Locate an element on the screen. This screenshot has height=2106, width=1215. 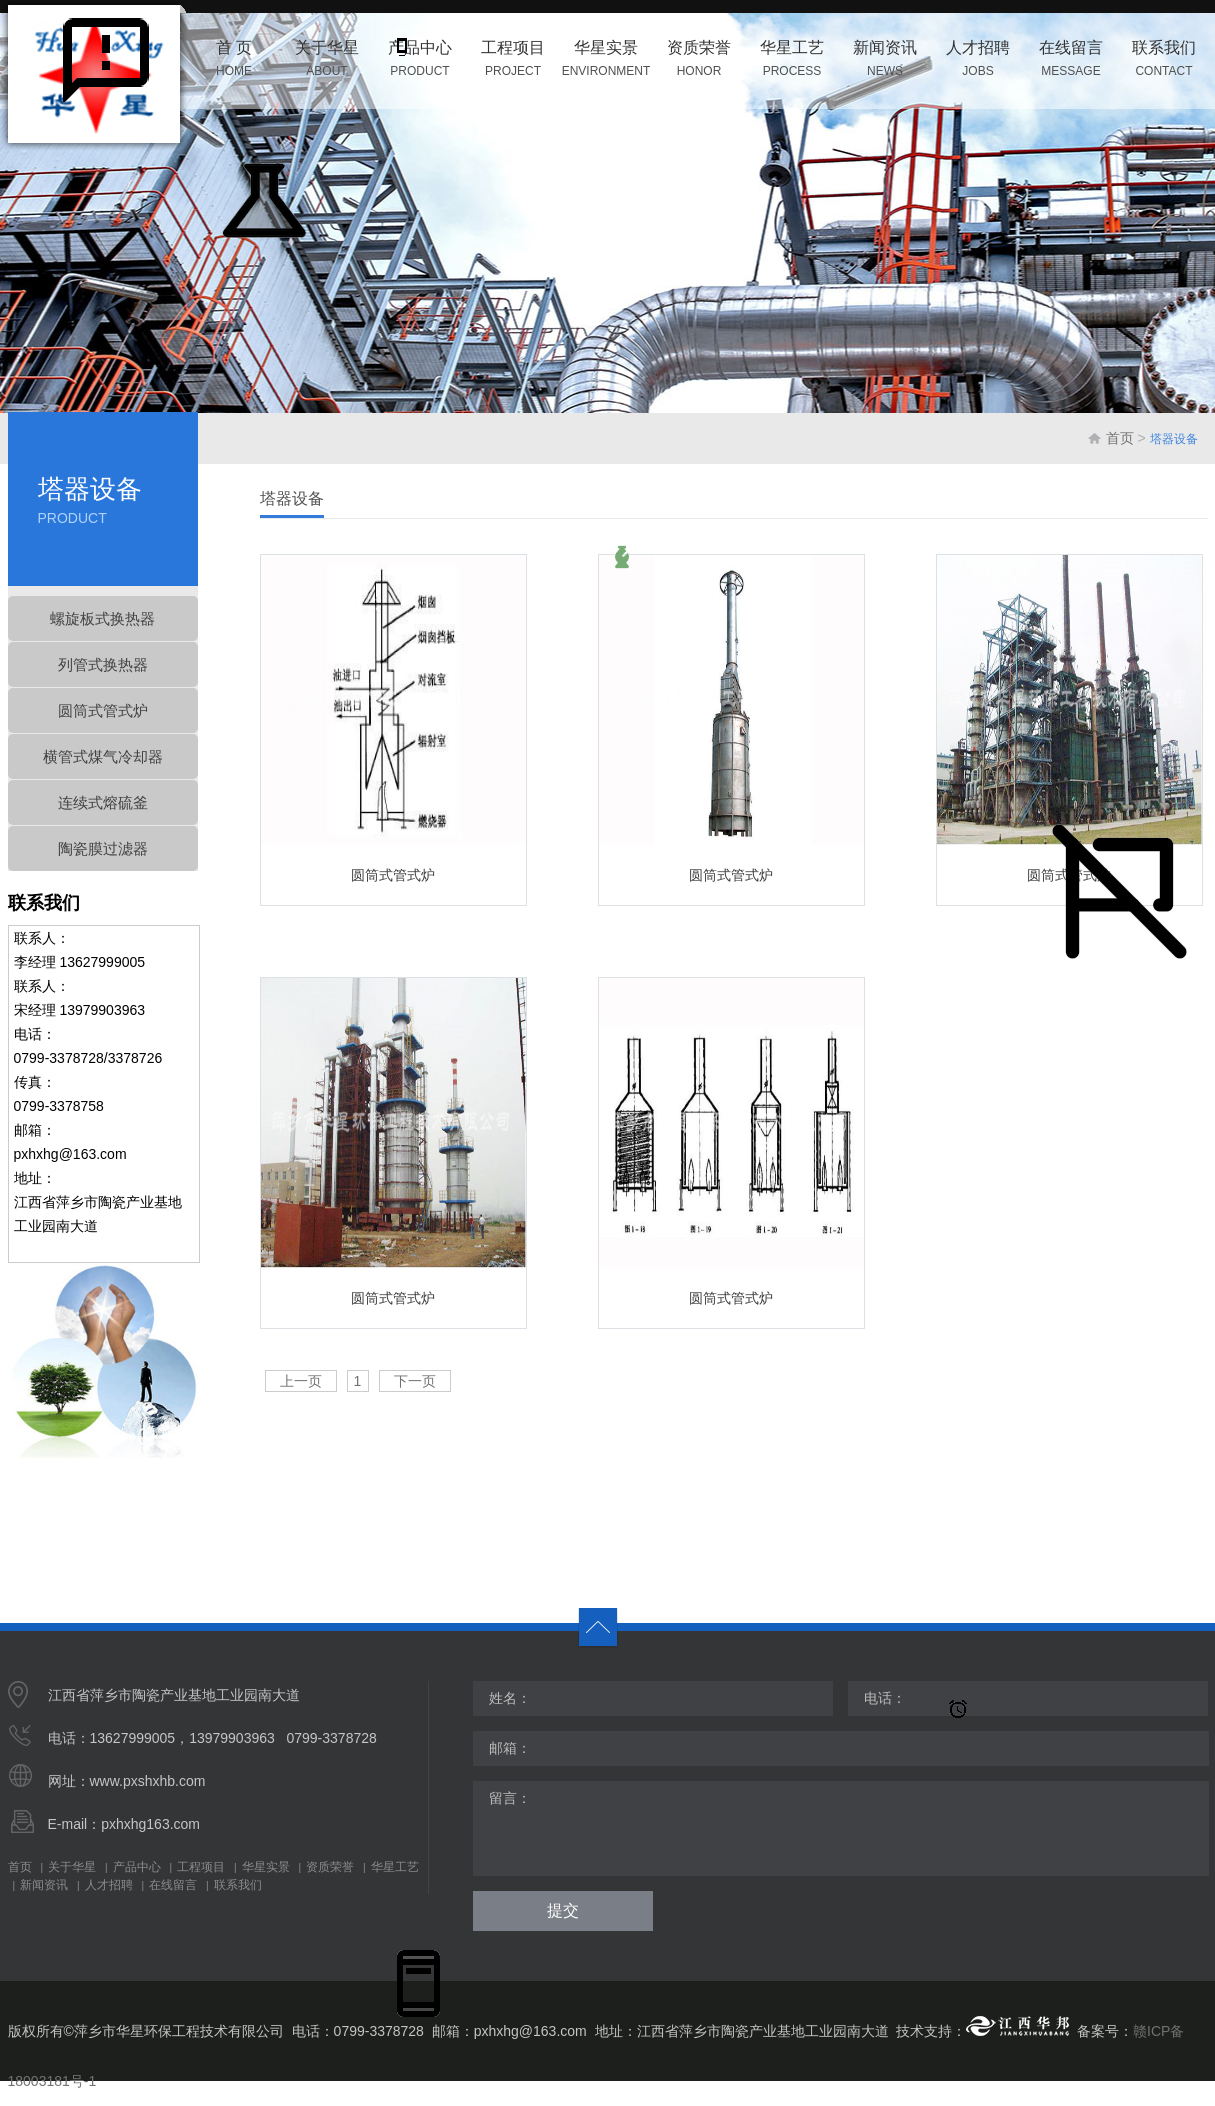
represents the bishop piece in a chess game is located at coordinates (622, 557).